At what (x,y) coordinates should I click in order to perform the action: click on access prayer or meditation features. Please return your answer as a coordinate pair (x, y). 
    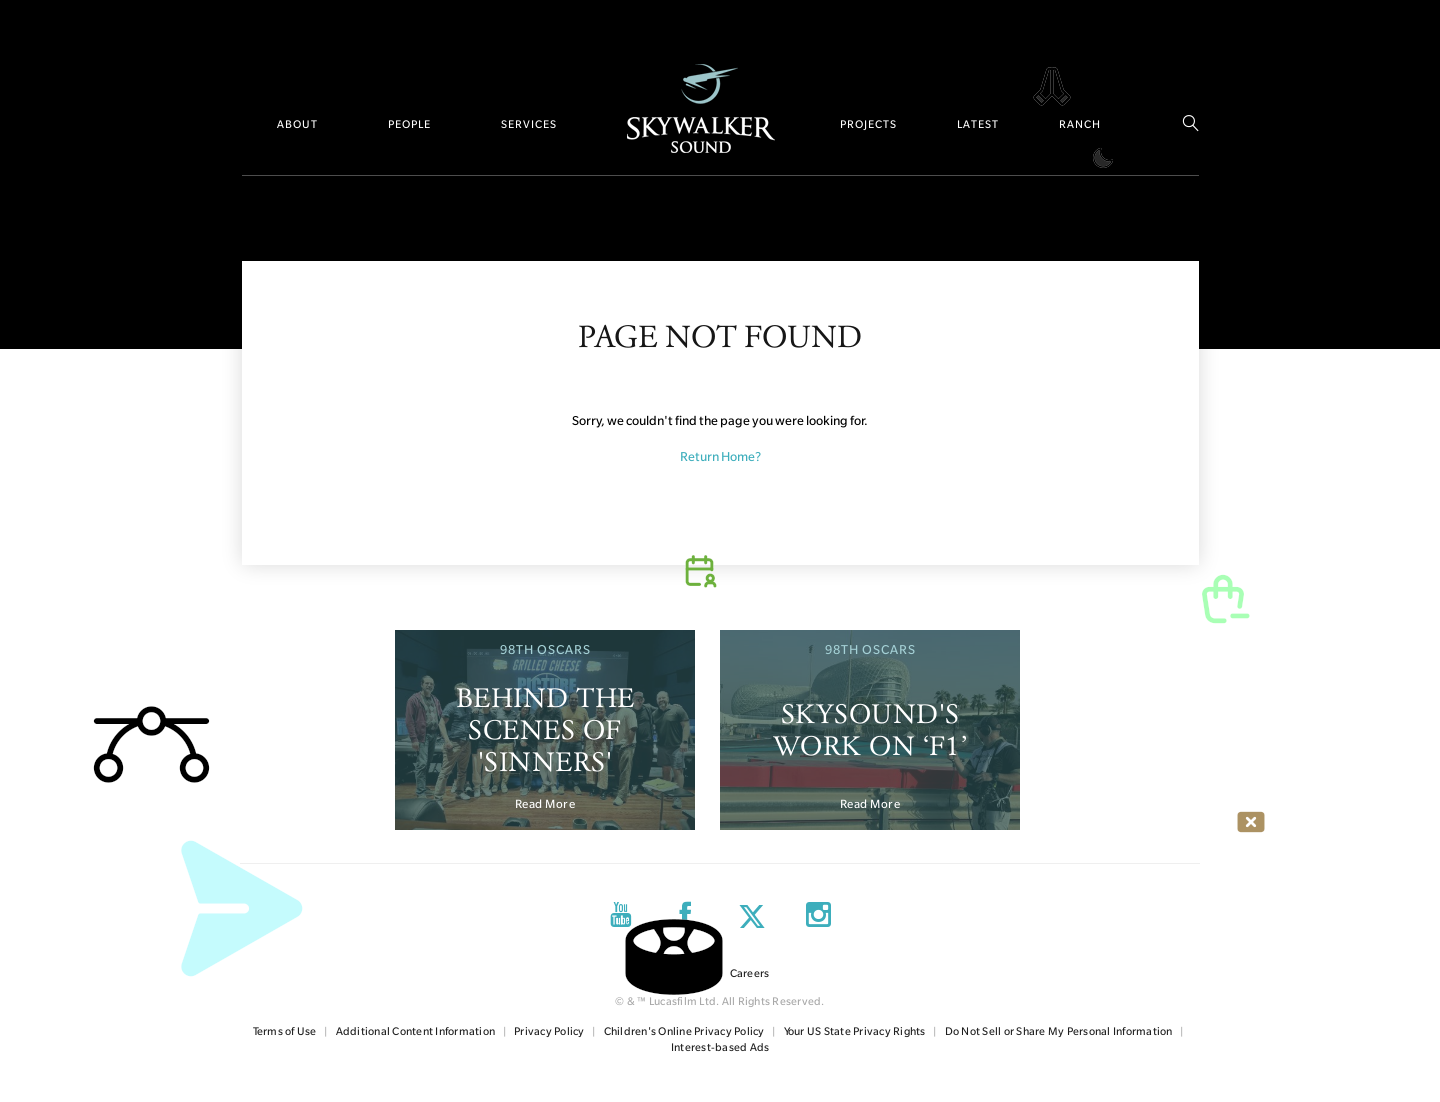
    Looking at the image, I should click on (1052, 87).